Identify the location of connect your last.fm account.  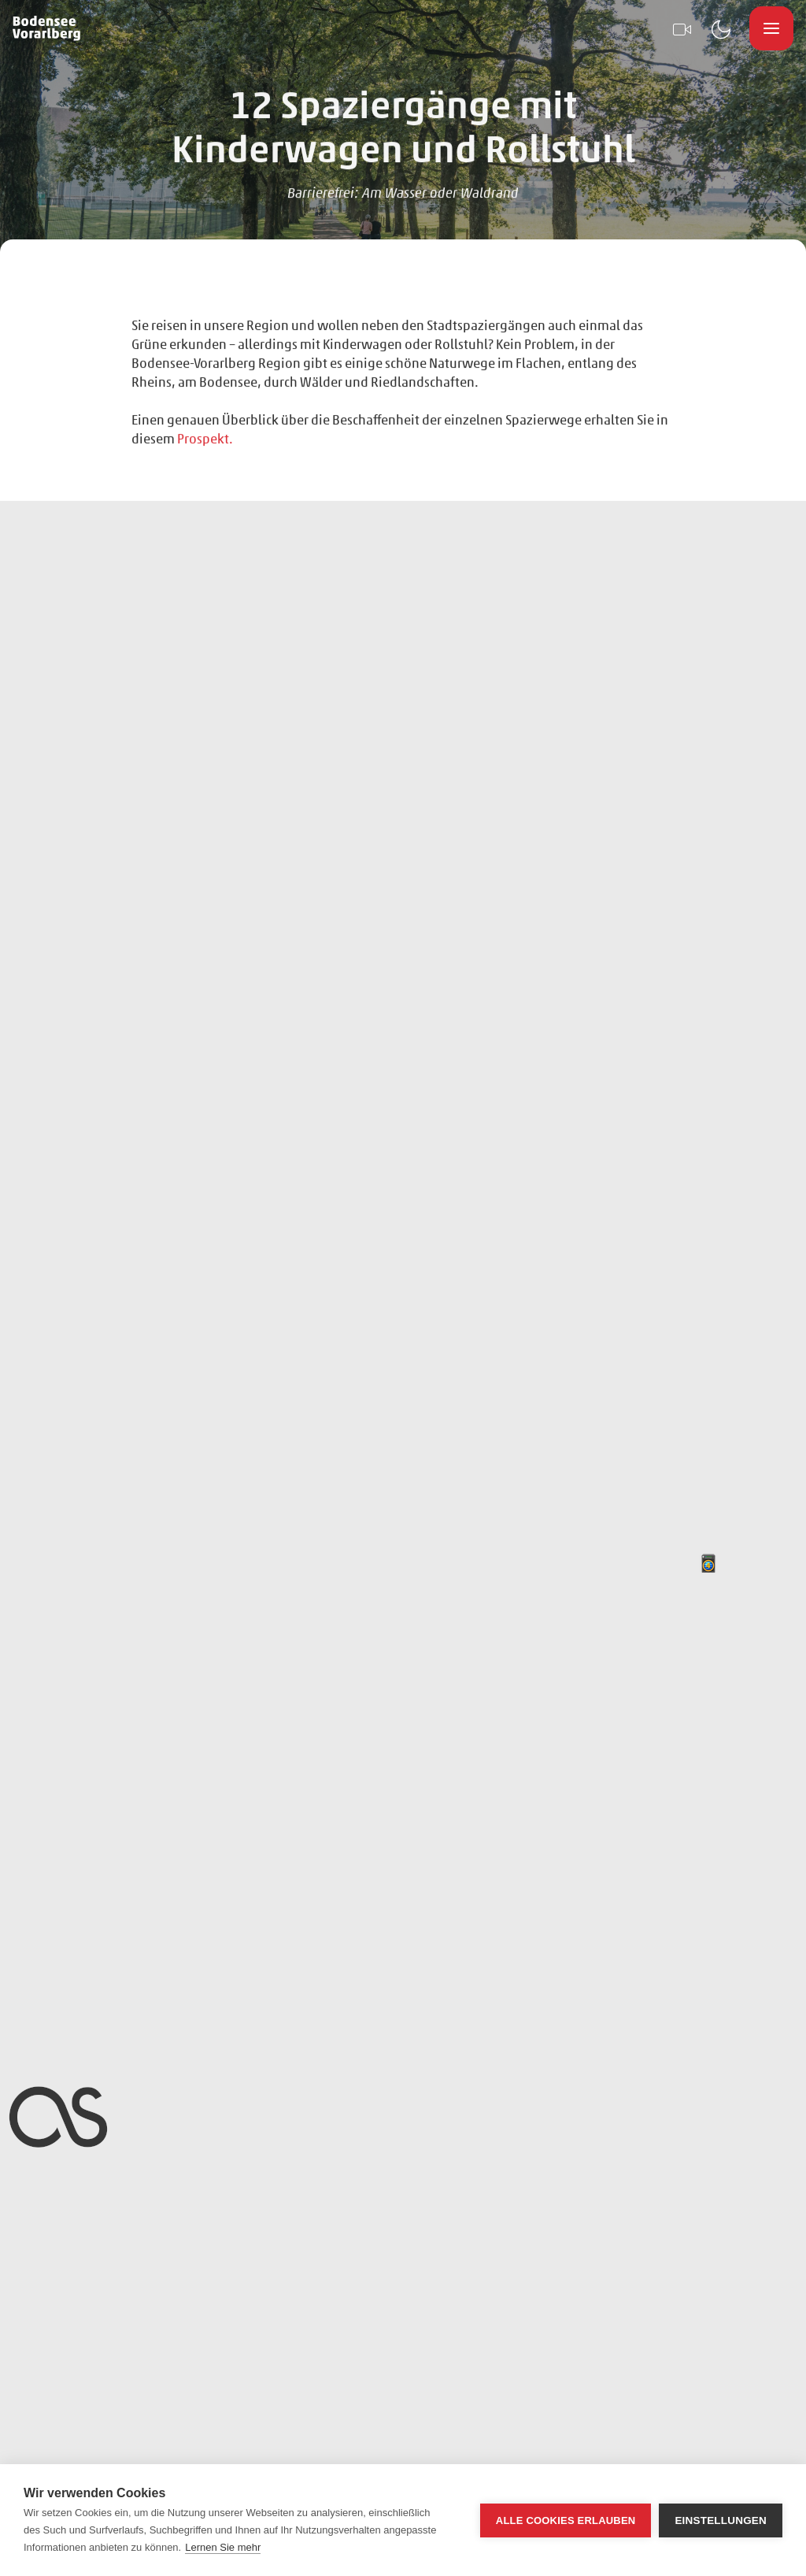
(58, 2110).